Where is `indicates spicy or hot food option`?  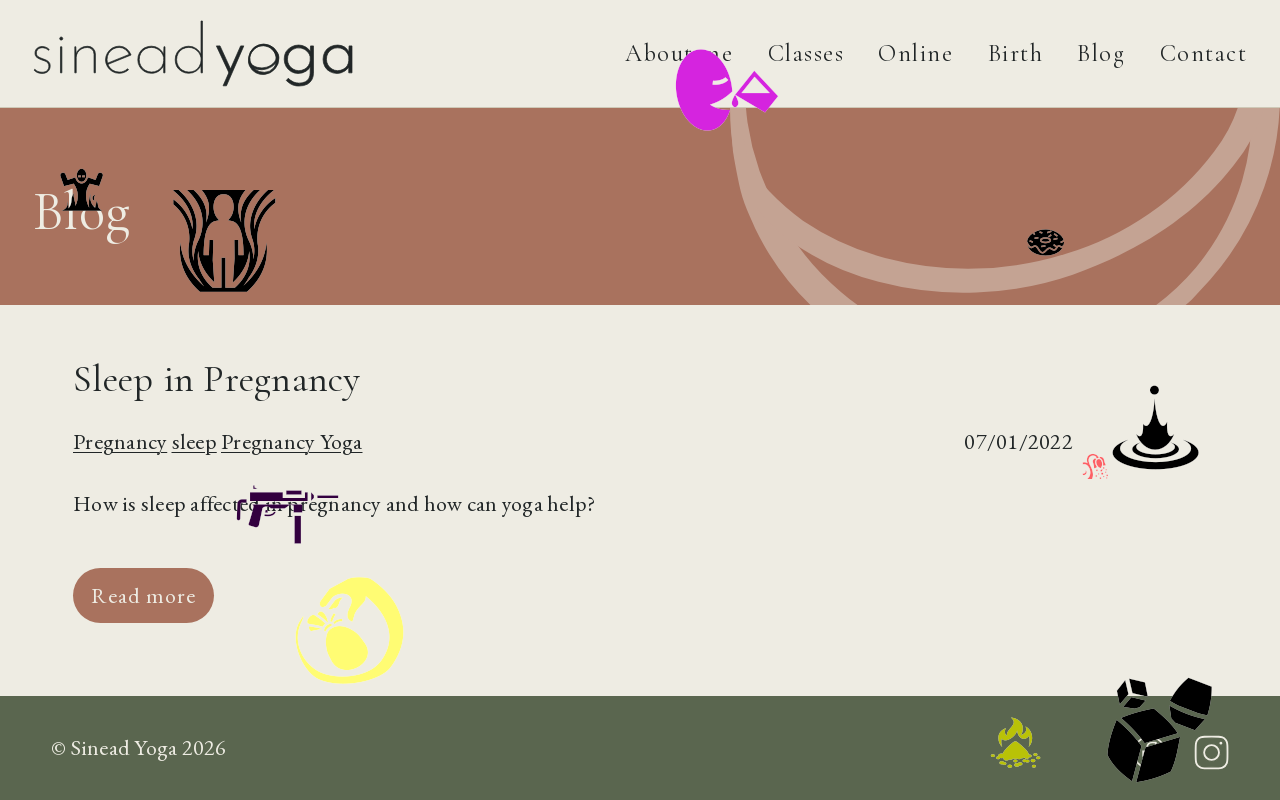
indicates spicy or hot food option is located at coordinates (1016, 743).